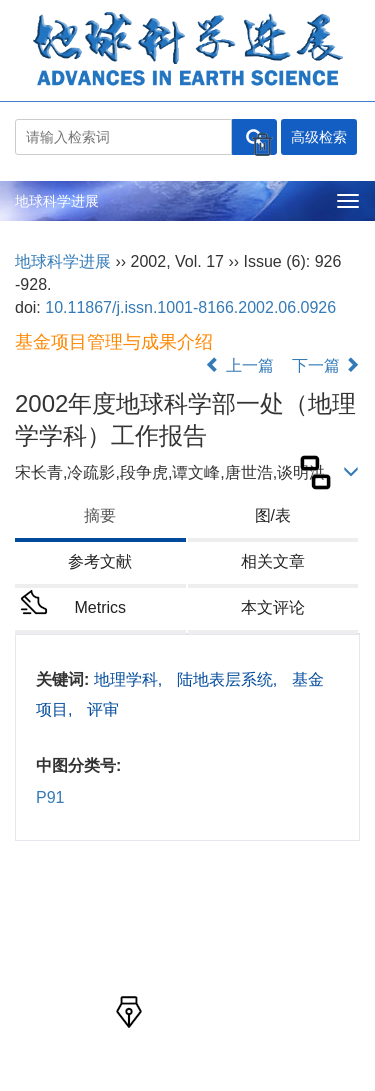 This screenshot has width=375, height=1091. What do you see at coordinates (129, 1011) in the screenshot?
I see `access drawing or illustration tools` at bounding box center [129, 1011].